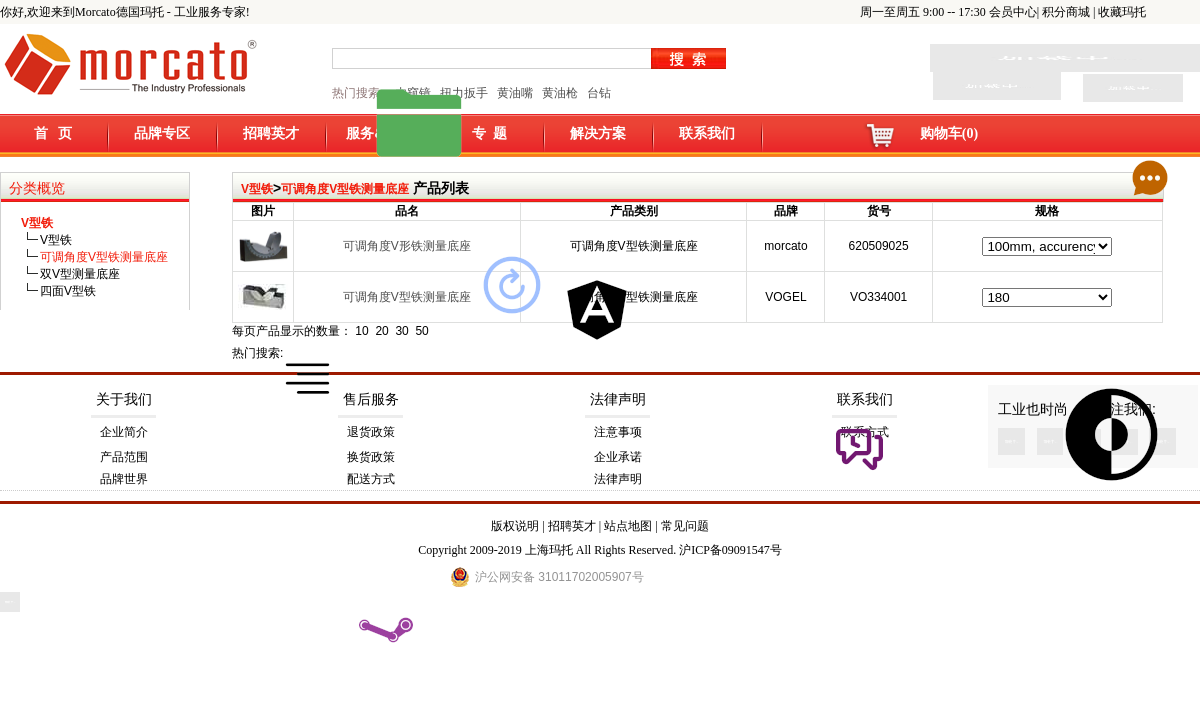  What do you see at coordinates (307, 379) in the screenshot?
I see `align text to the right` at bounding box center [307, 379].